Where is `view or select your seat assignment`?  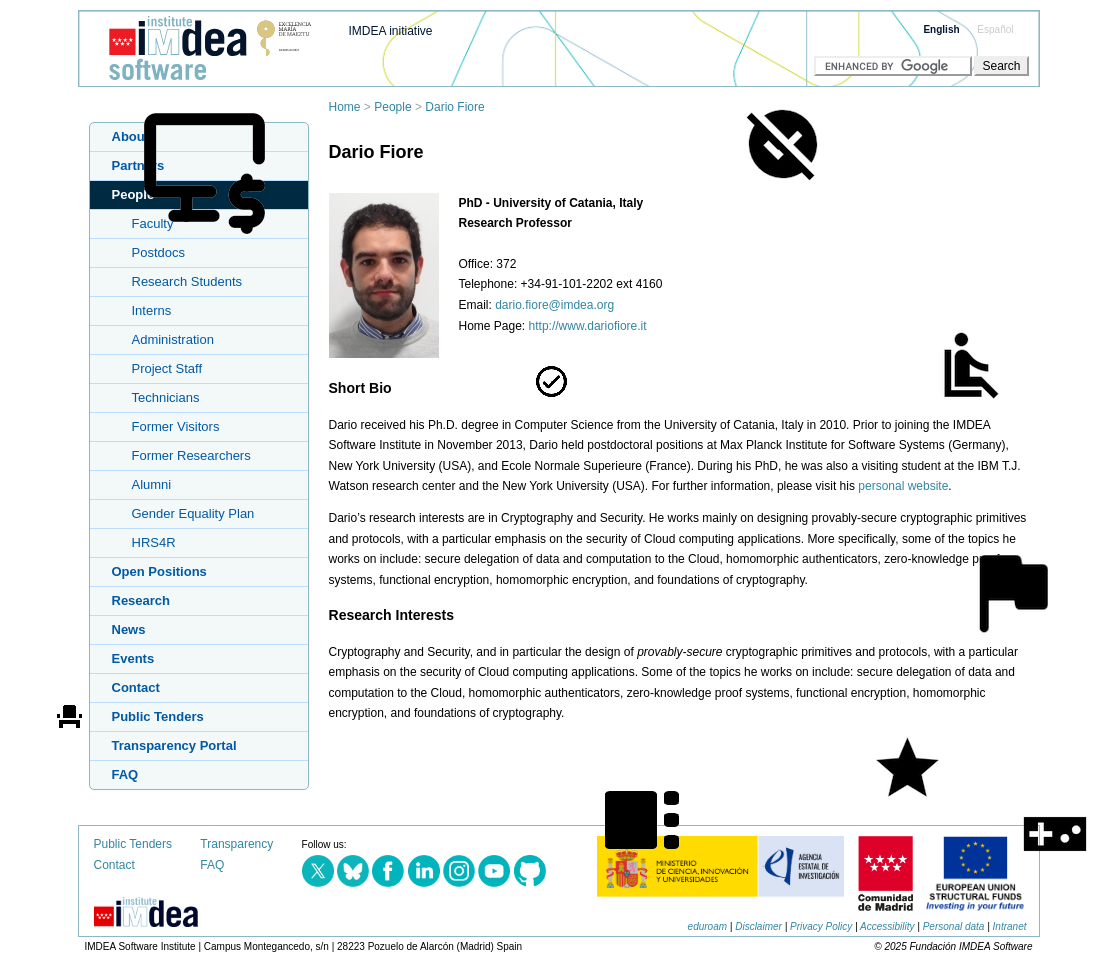
view or select your seat assignment is located at coordinates (69, 716).